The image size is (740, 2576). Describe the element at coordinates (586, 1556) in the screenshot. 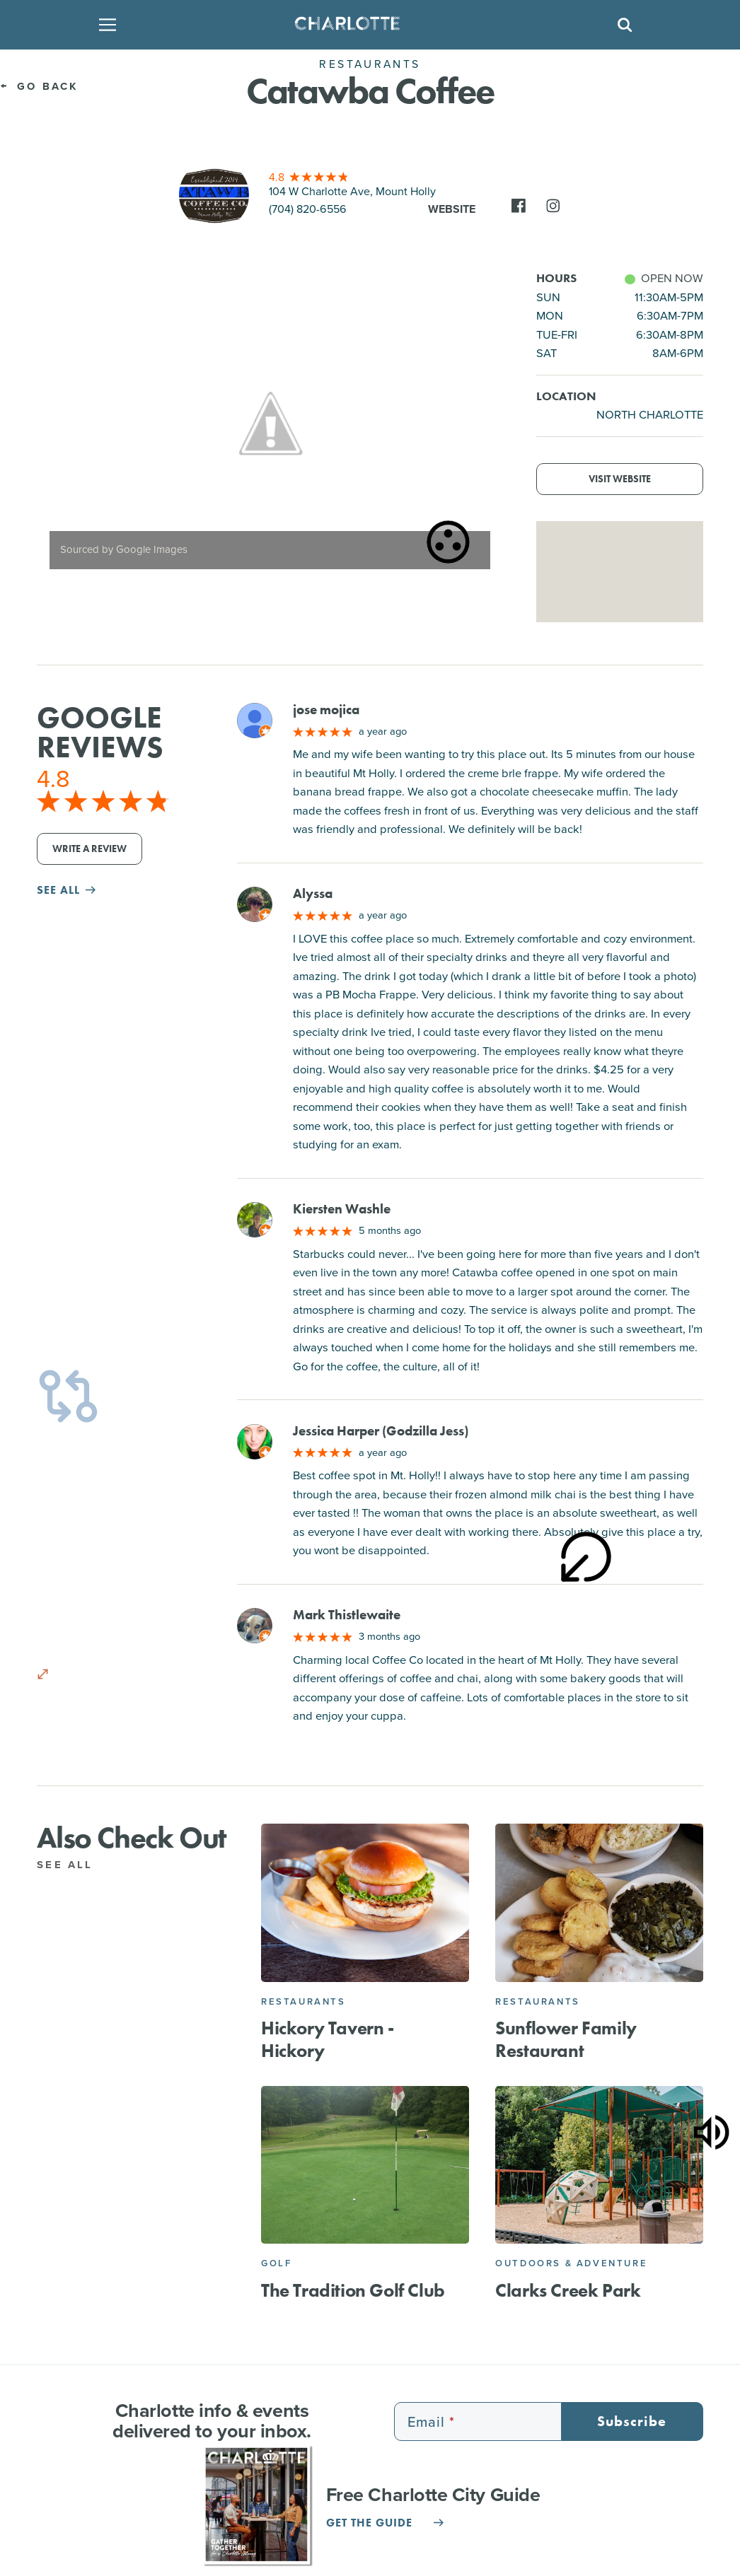

I see `export or download content to the bottom-left` at that location.